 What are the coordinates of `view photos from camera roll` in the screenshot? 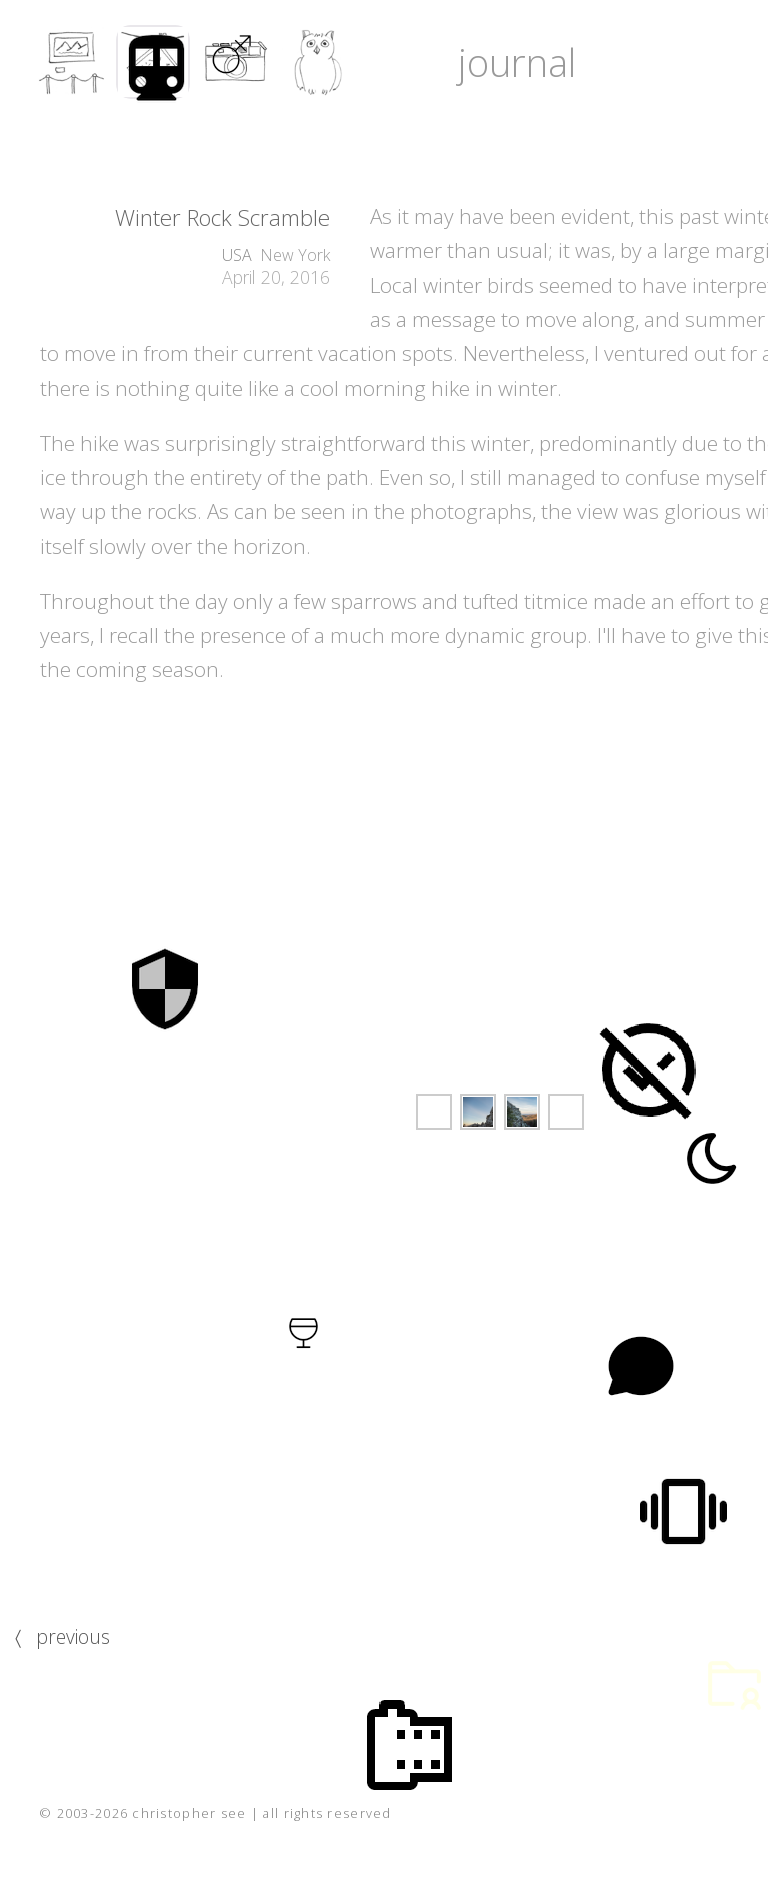 It's located at (409, 1747).